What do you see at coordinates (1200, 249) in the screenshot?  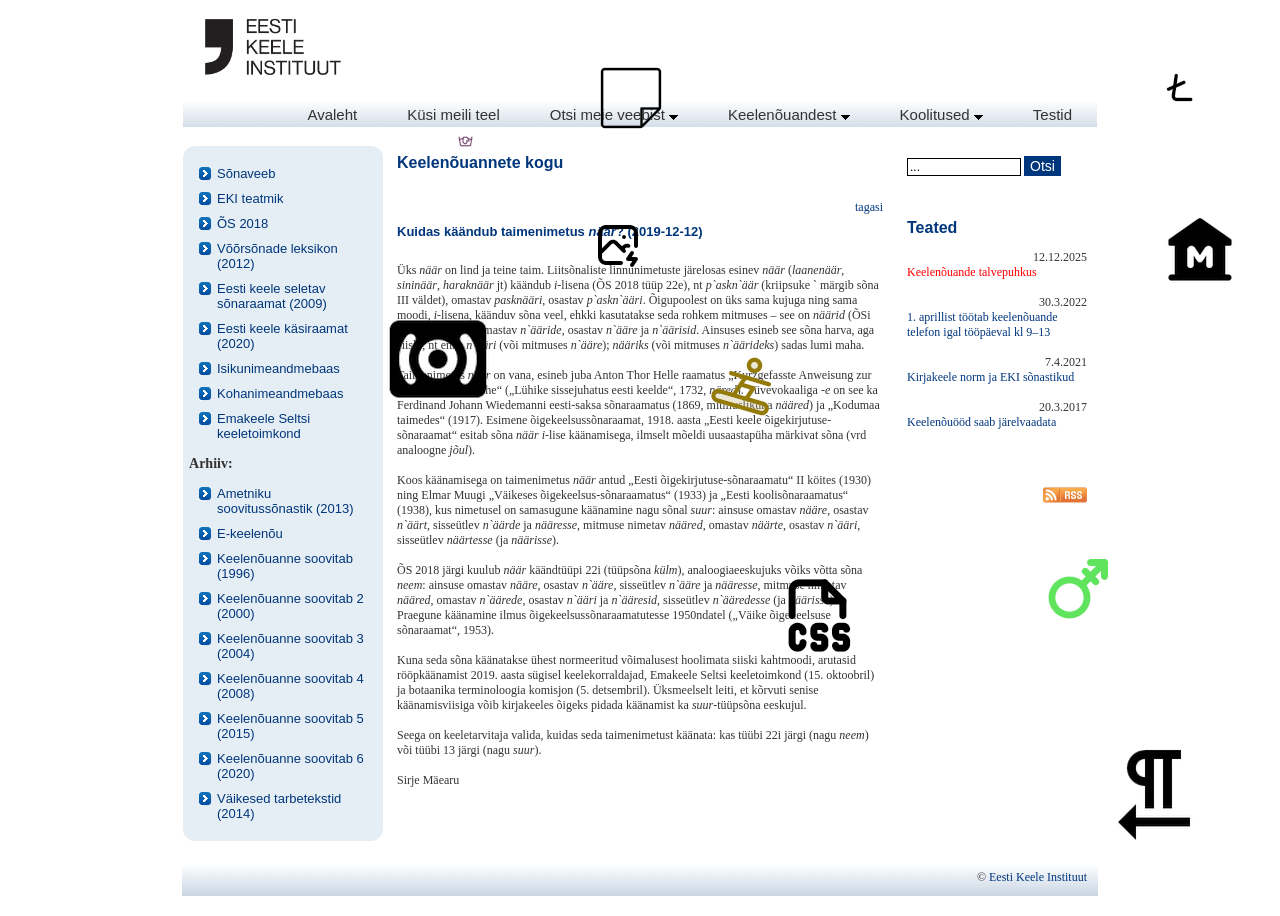 I see `view nearby museums on the map` at bounding box center [1200, 249].